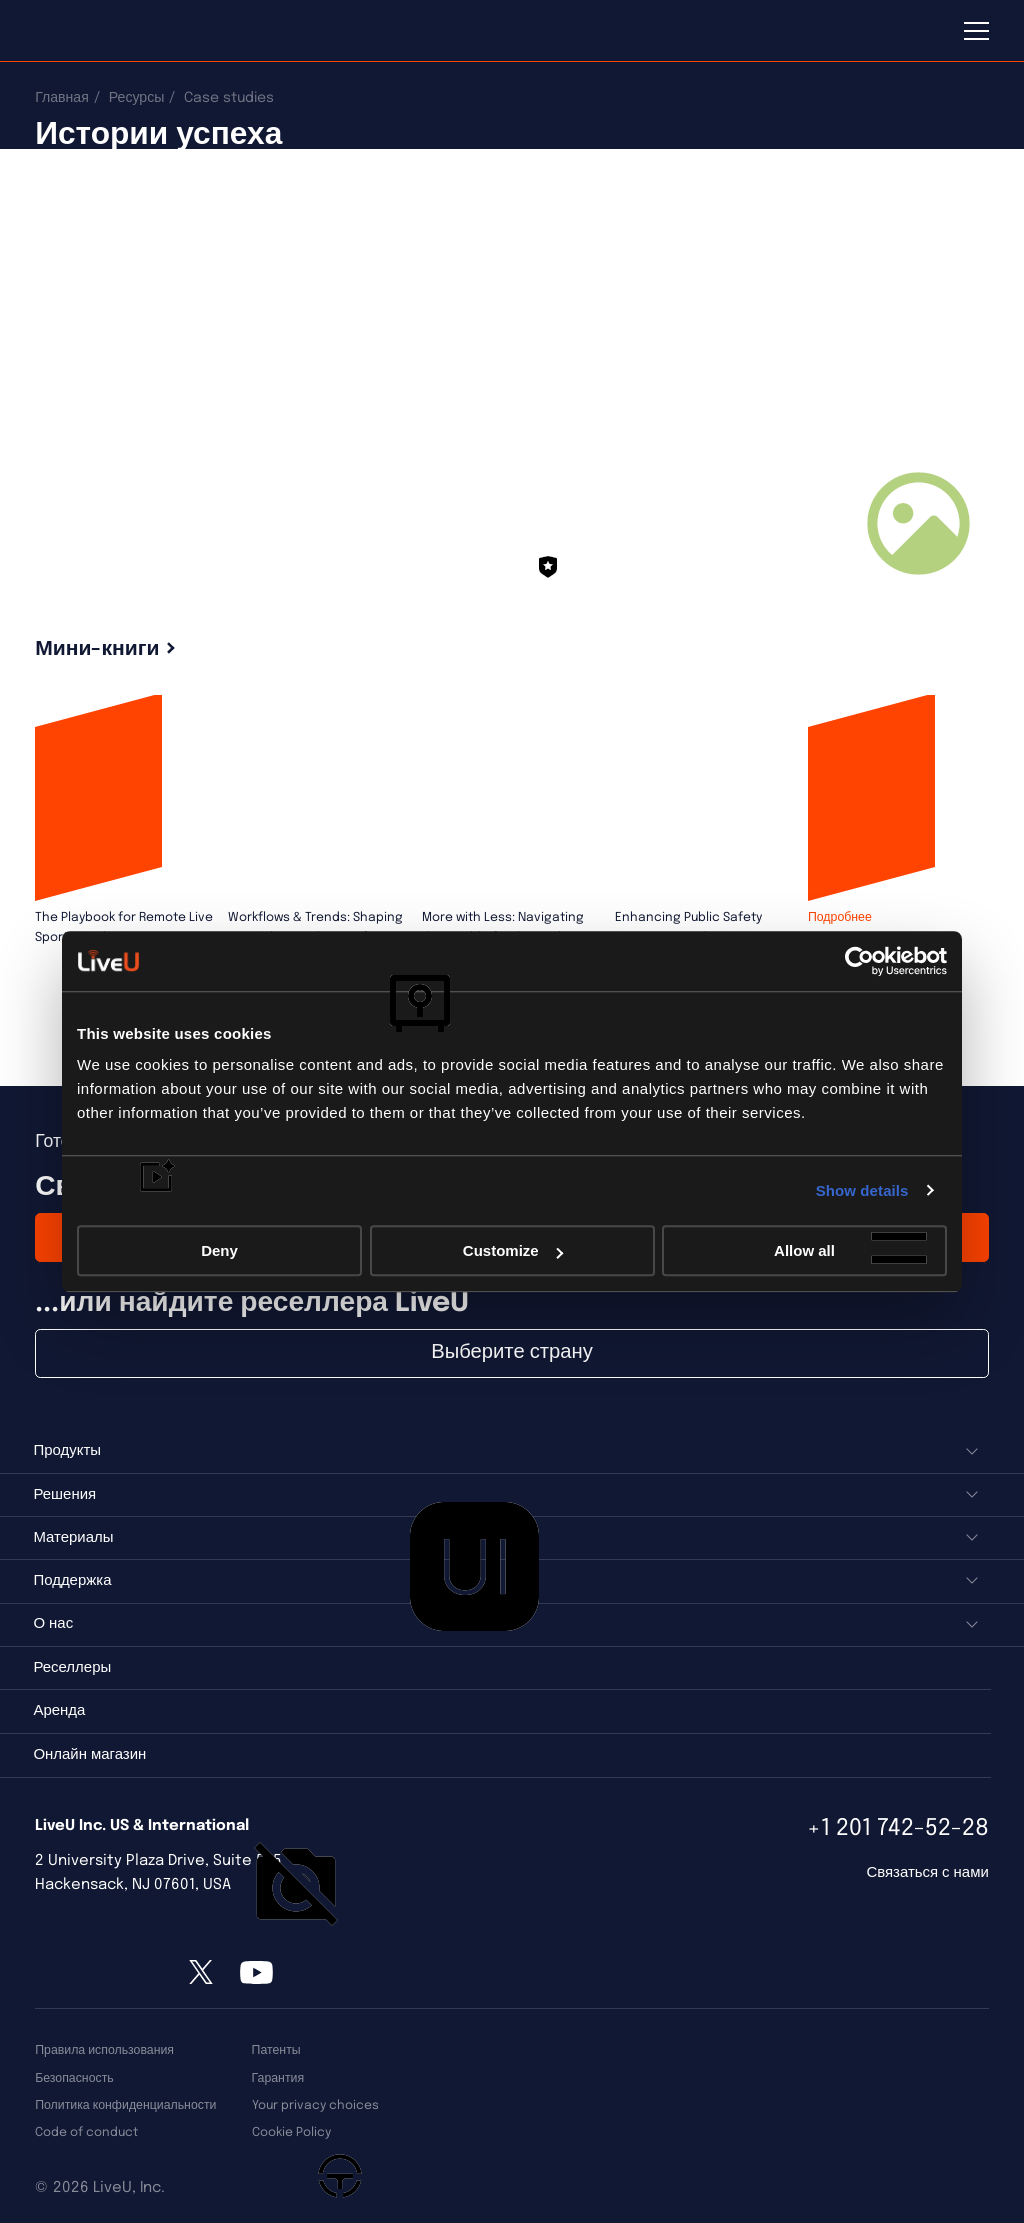 The image size is (1024, 2223). I want to click on heroui brand logo, so click(474, 1566).